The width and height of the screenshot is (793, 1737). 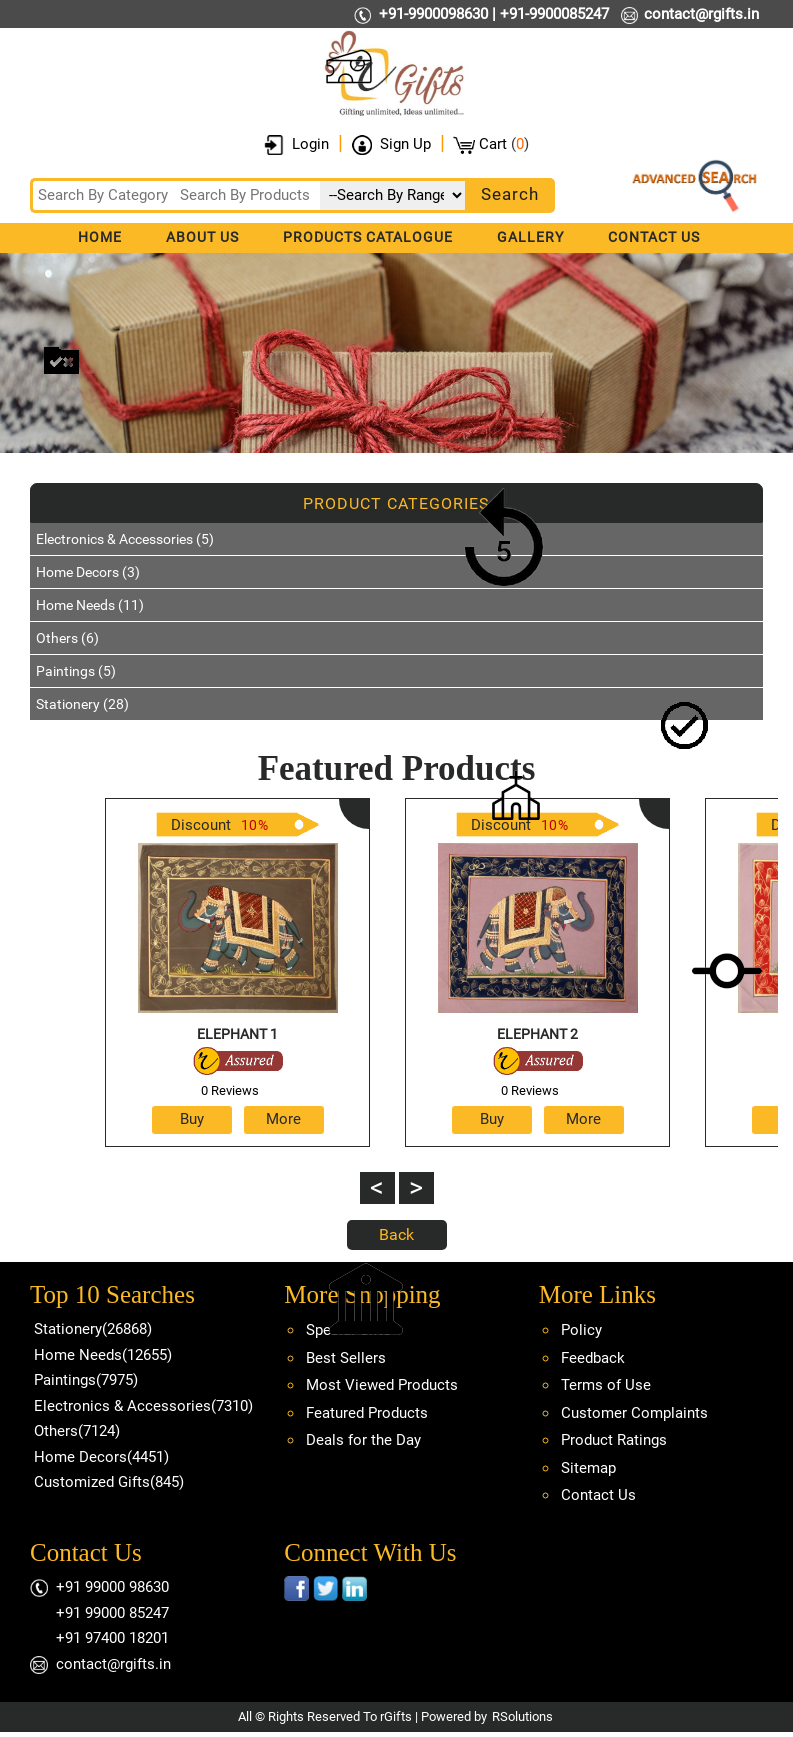 I want to click on folder with validation rules applied, so click(x=61, y=360).